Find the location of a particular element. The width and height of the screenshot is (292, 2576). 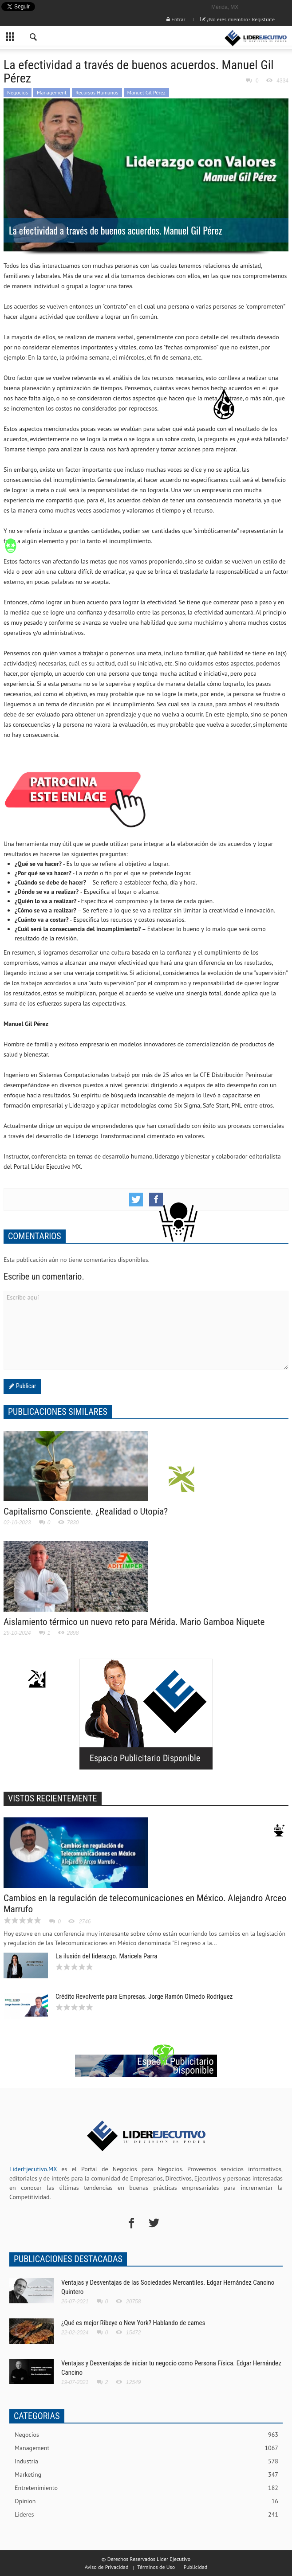

enemy defeated or kill count indicator is located at coordinates (163, 2055).